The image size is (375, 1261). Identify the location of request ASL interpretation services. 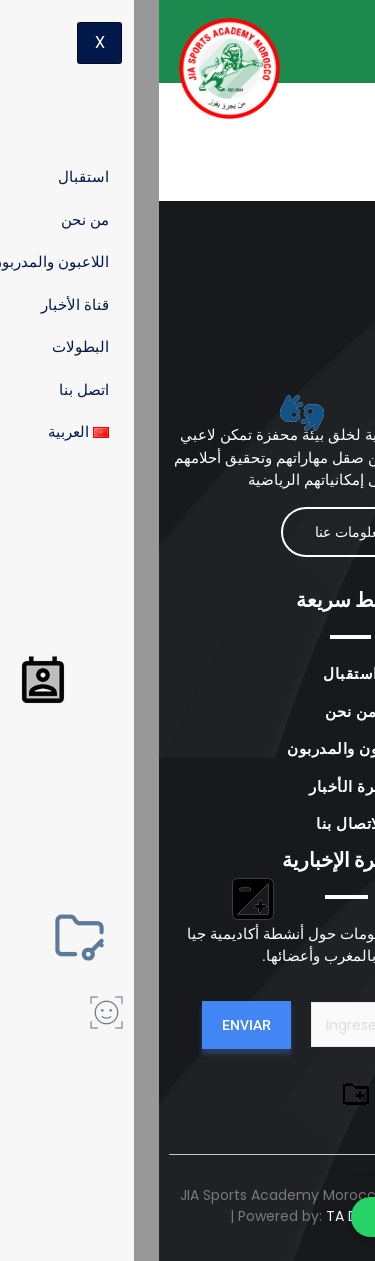
(302, 413).